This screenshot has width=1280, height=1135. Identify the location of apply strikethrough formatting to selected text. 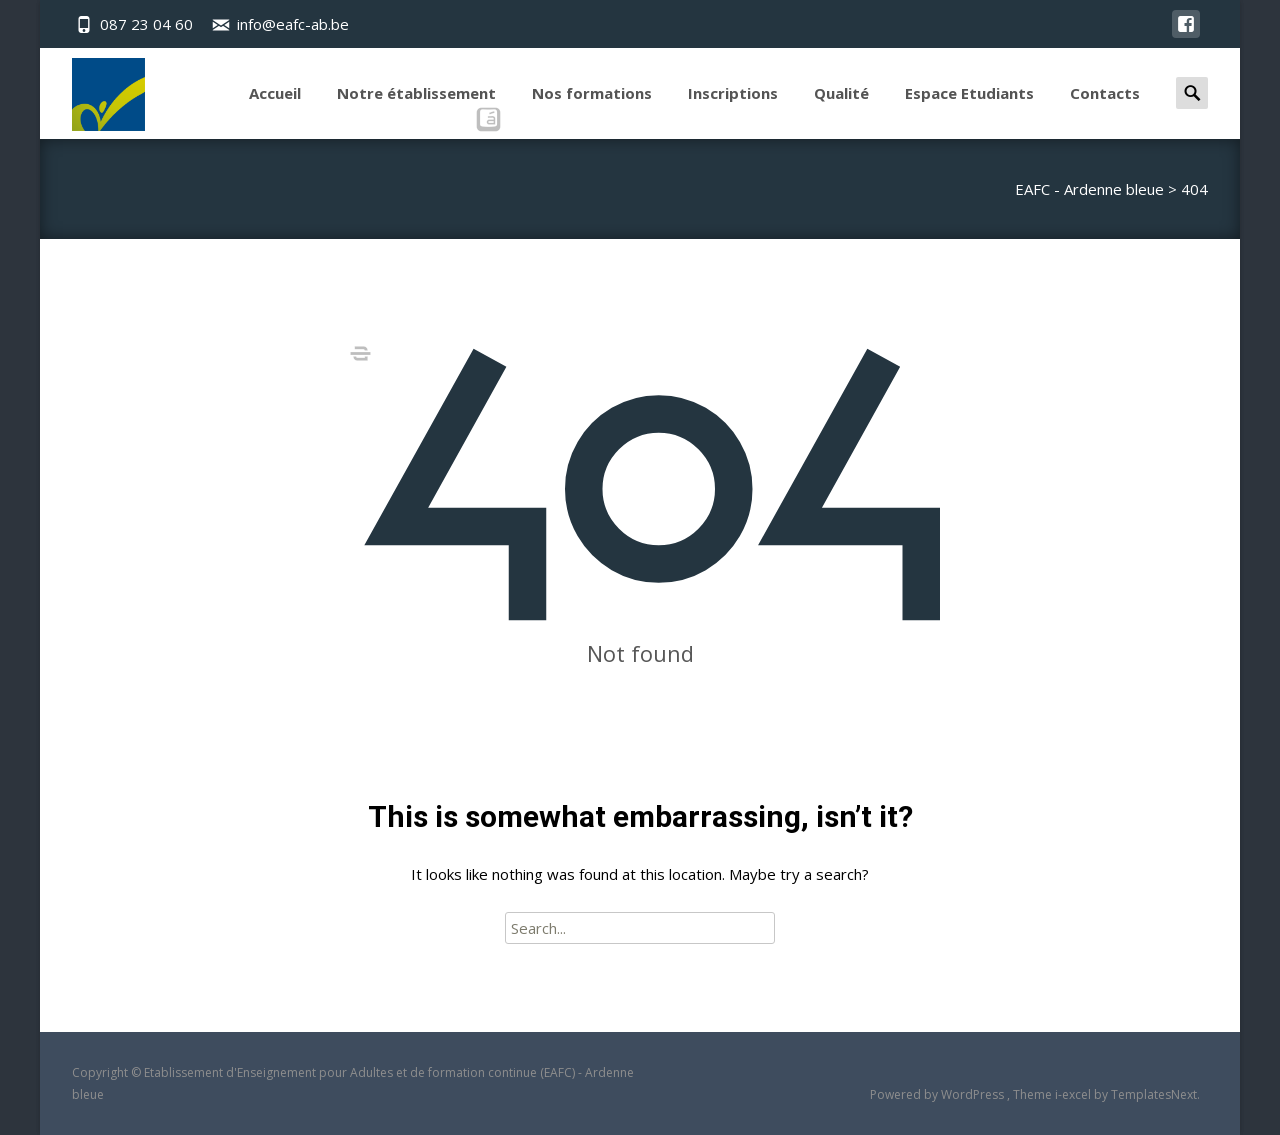
(360, 353).